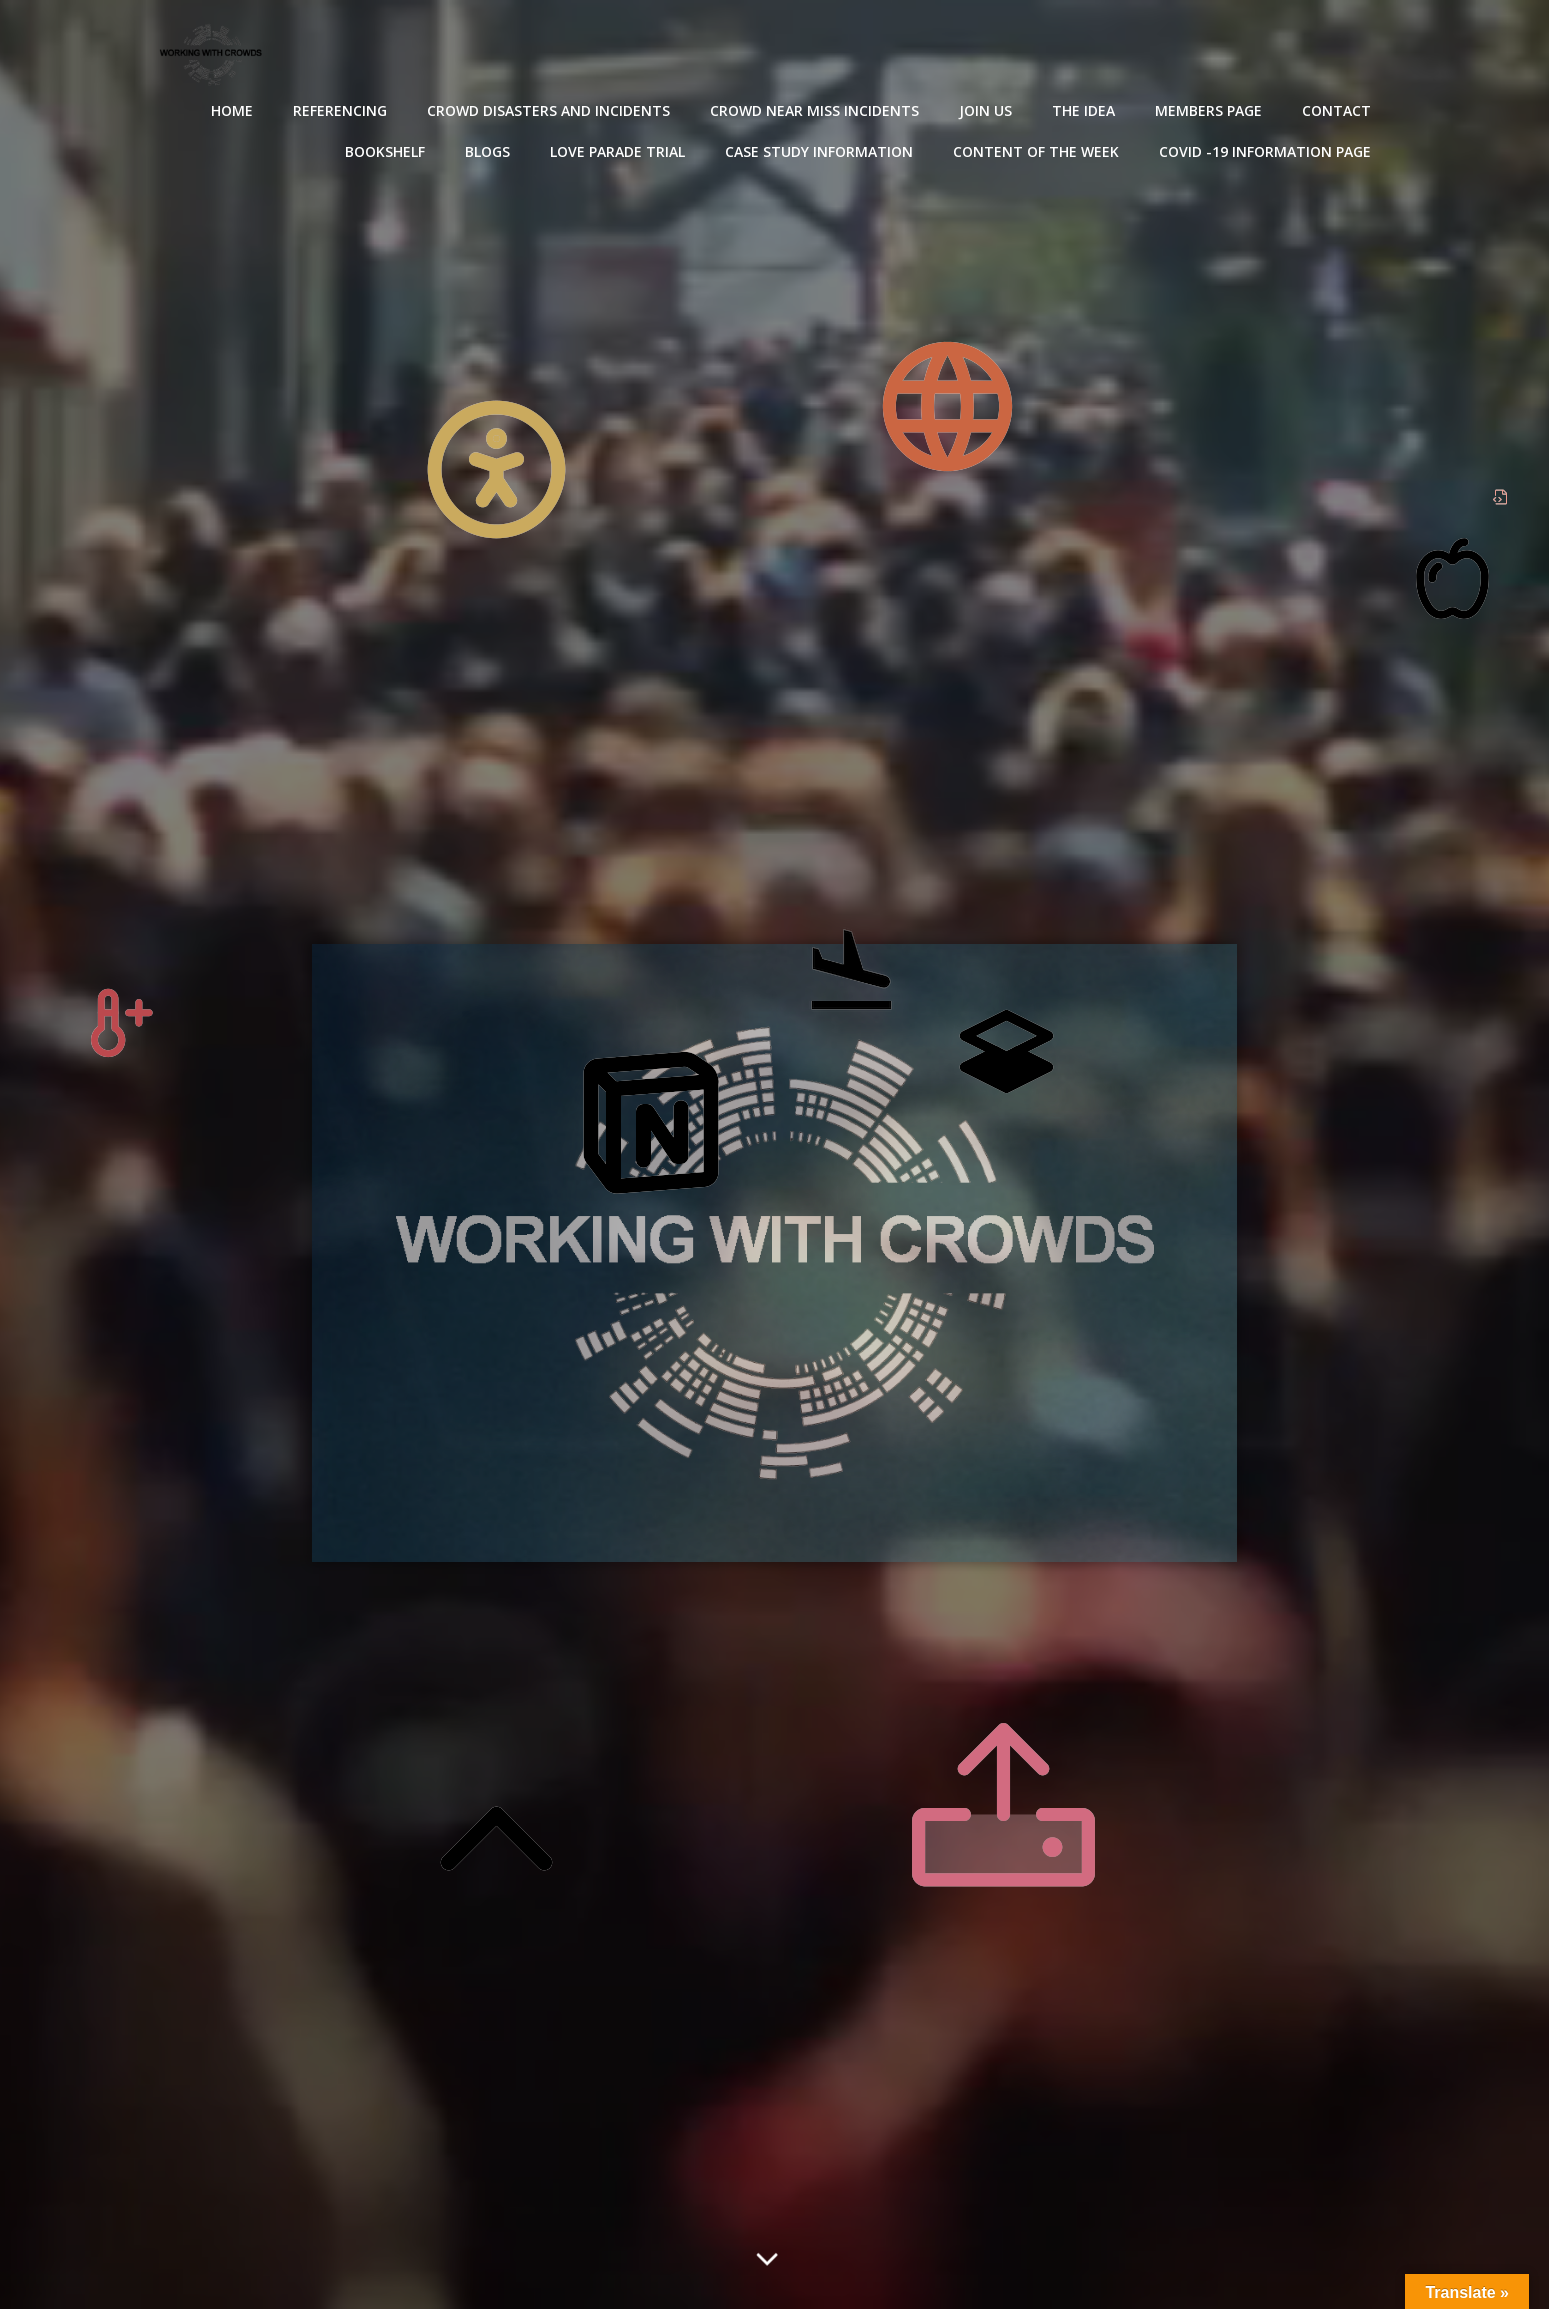 The width and height of the screenshot is (1549, 2309). Describe the element at coordinates (496, 1838) in the screenshot. I see `collapse an expanded section` at that location.